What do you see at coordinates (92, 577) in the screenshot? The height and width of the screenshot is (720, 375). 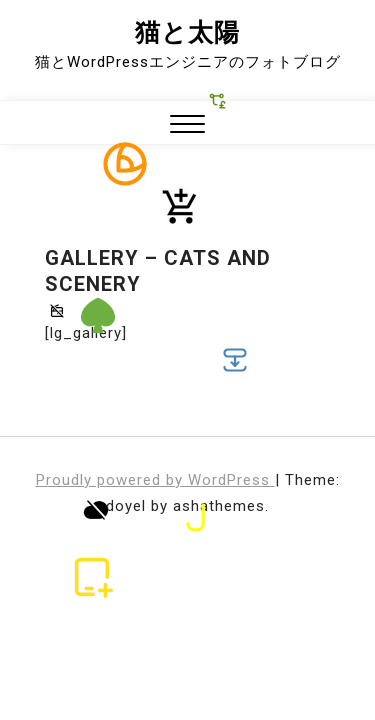 I see `add a new iPad device` at bounding box center [92, 577].